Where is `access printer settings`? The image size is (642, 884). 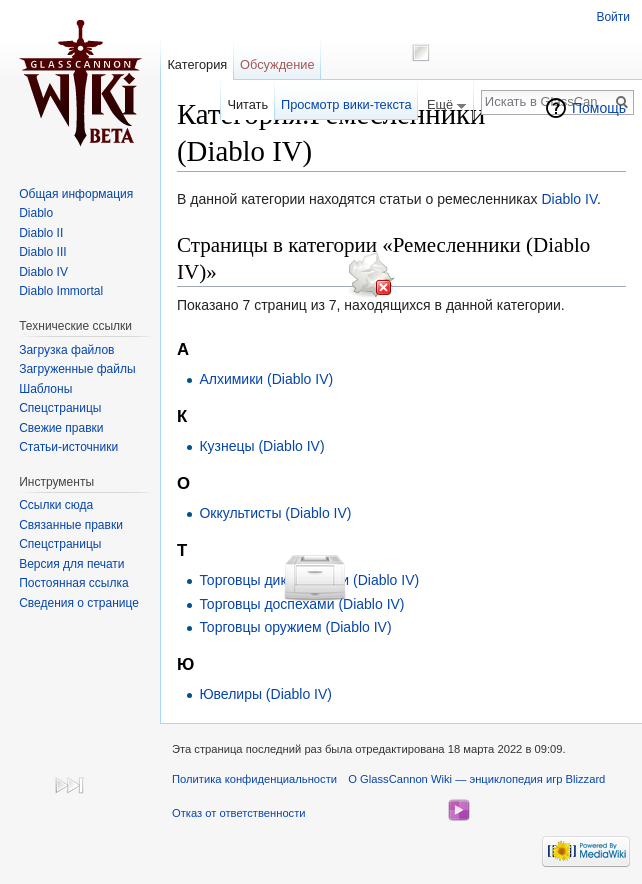 access printer settings is located at coordinates (315, 578).